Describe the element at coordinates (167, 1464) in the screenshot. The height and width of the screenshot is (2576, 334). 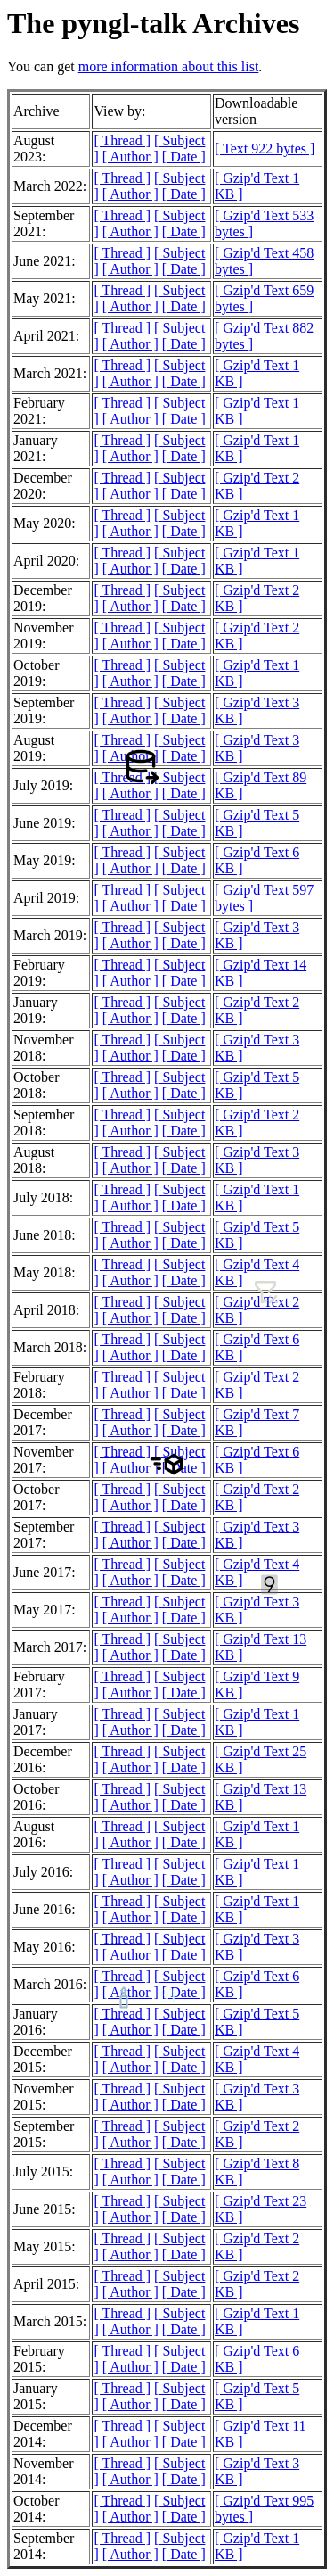
I see `send or ship a package` at that location.